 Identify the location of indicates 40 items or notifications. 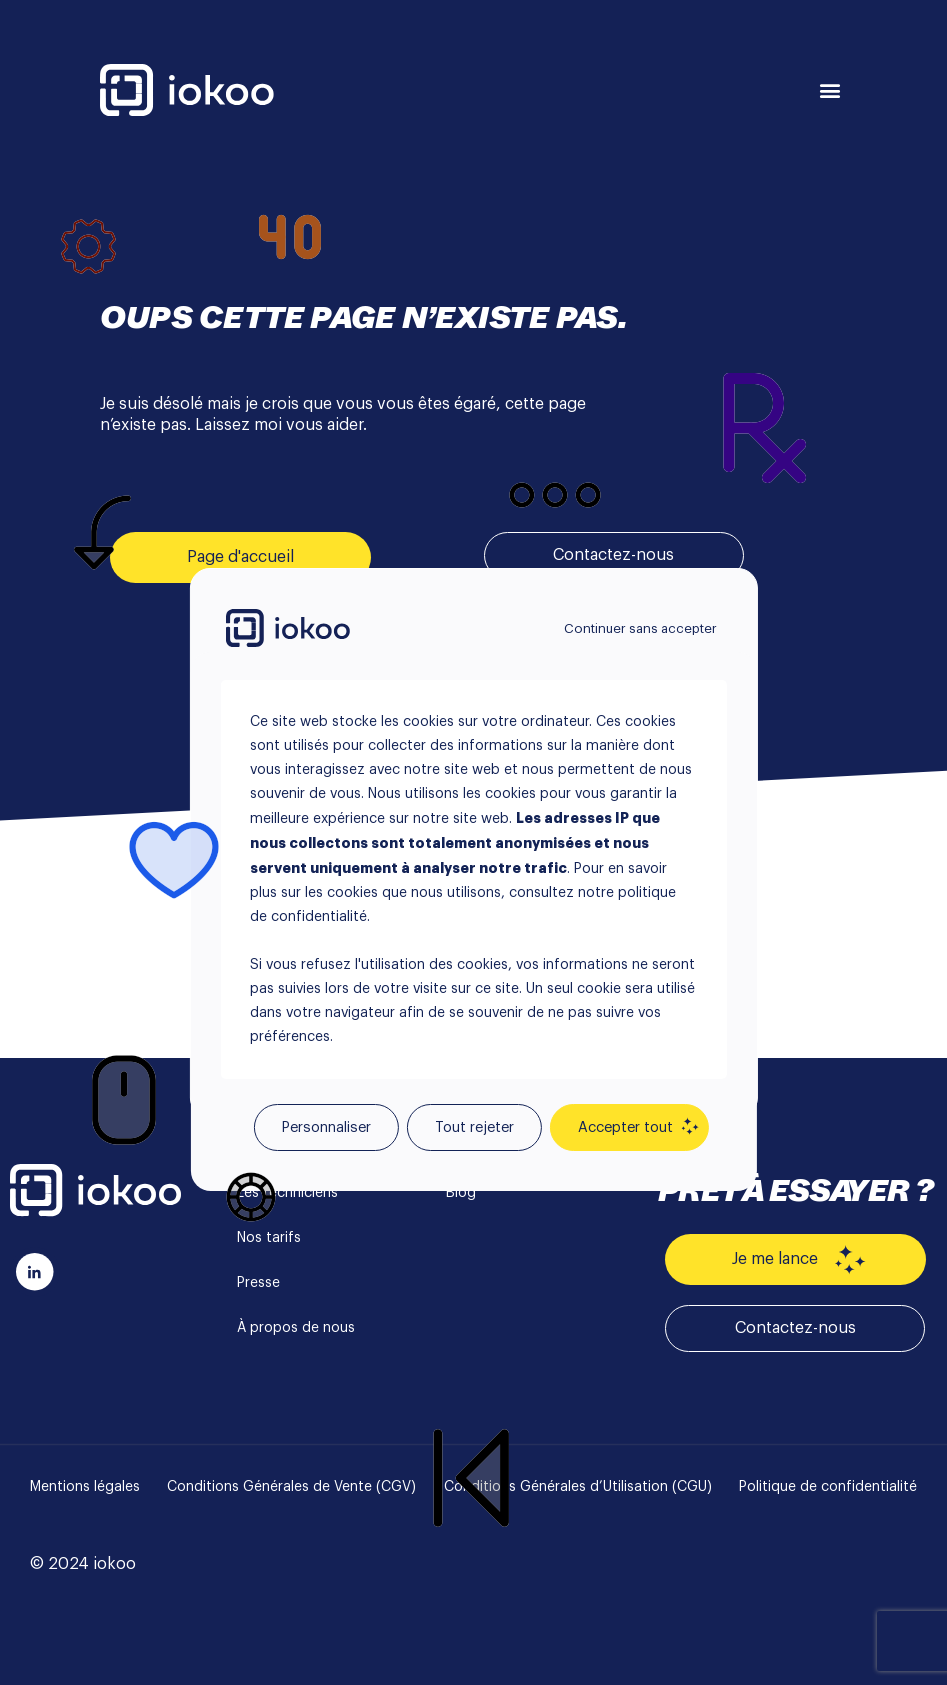
(290, 237).